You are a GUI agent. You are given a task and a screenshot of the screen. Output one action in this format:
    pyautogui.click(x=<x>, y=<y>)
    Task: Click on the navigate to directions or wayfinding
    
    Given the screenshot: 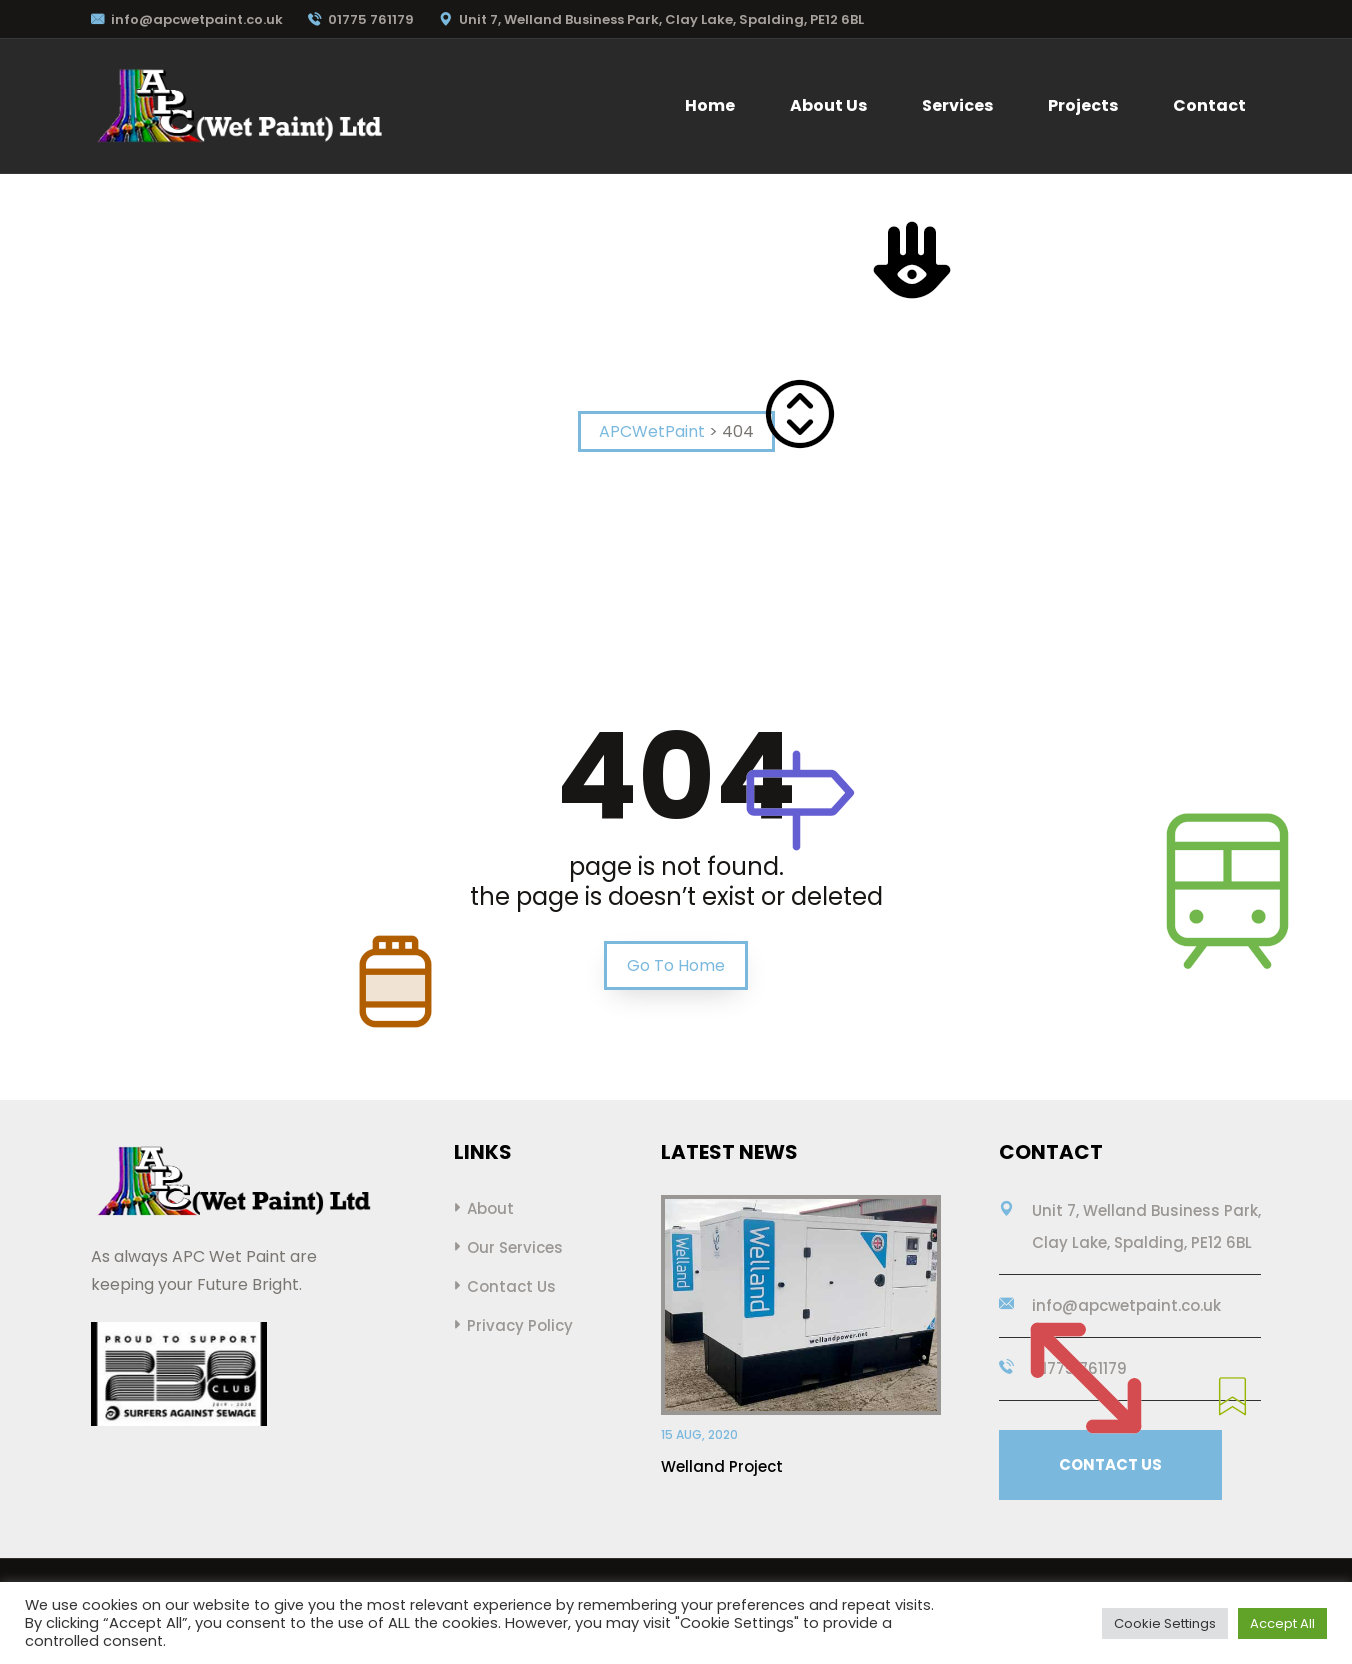 What is the action you would take?
    pyautogui.click(x=796, y=800)
    